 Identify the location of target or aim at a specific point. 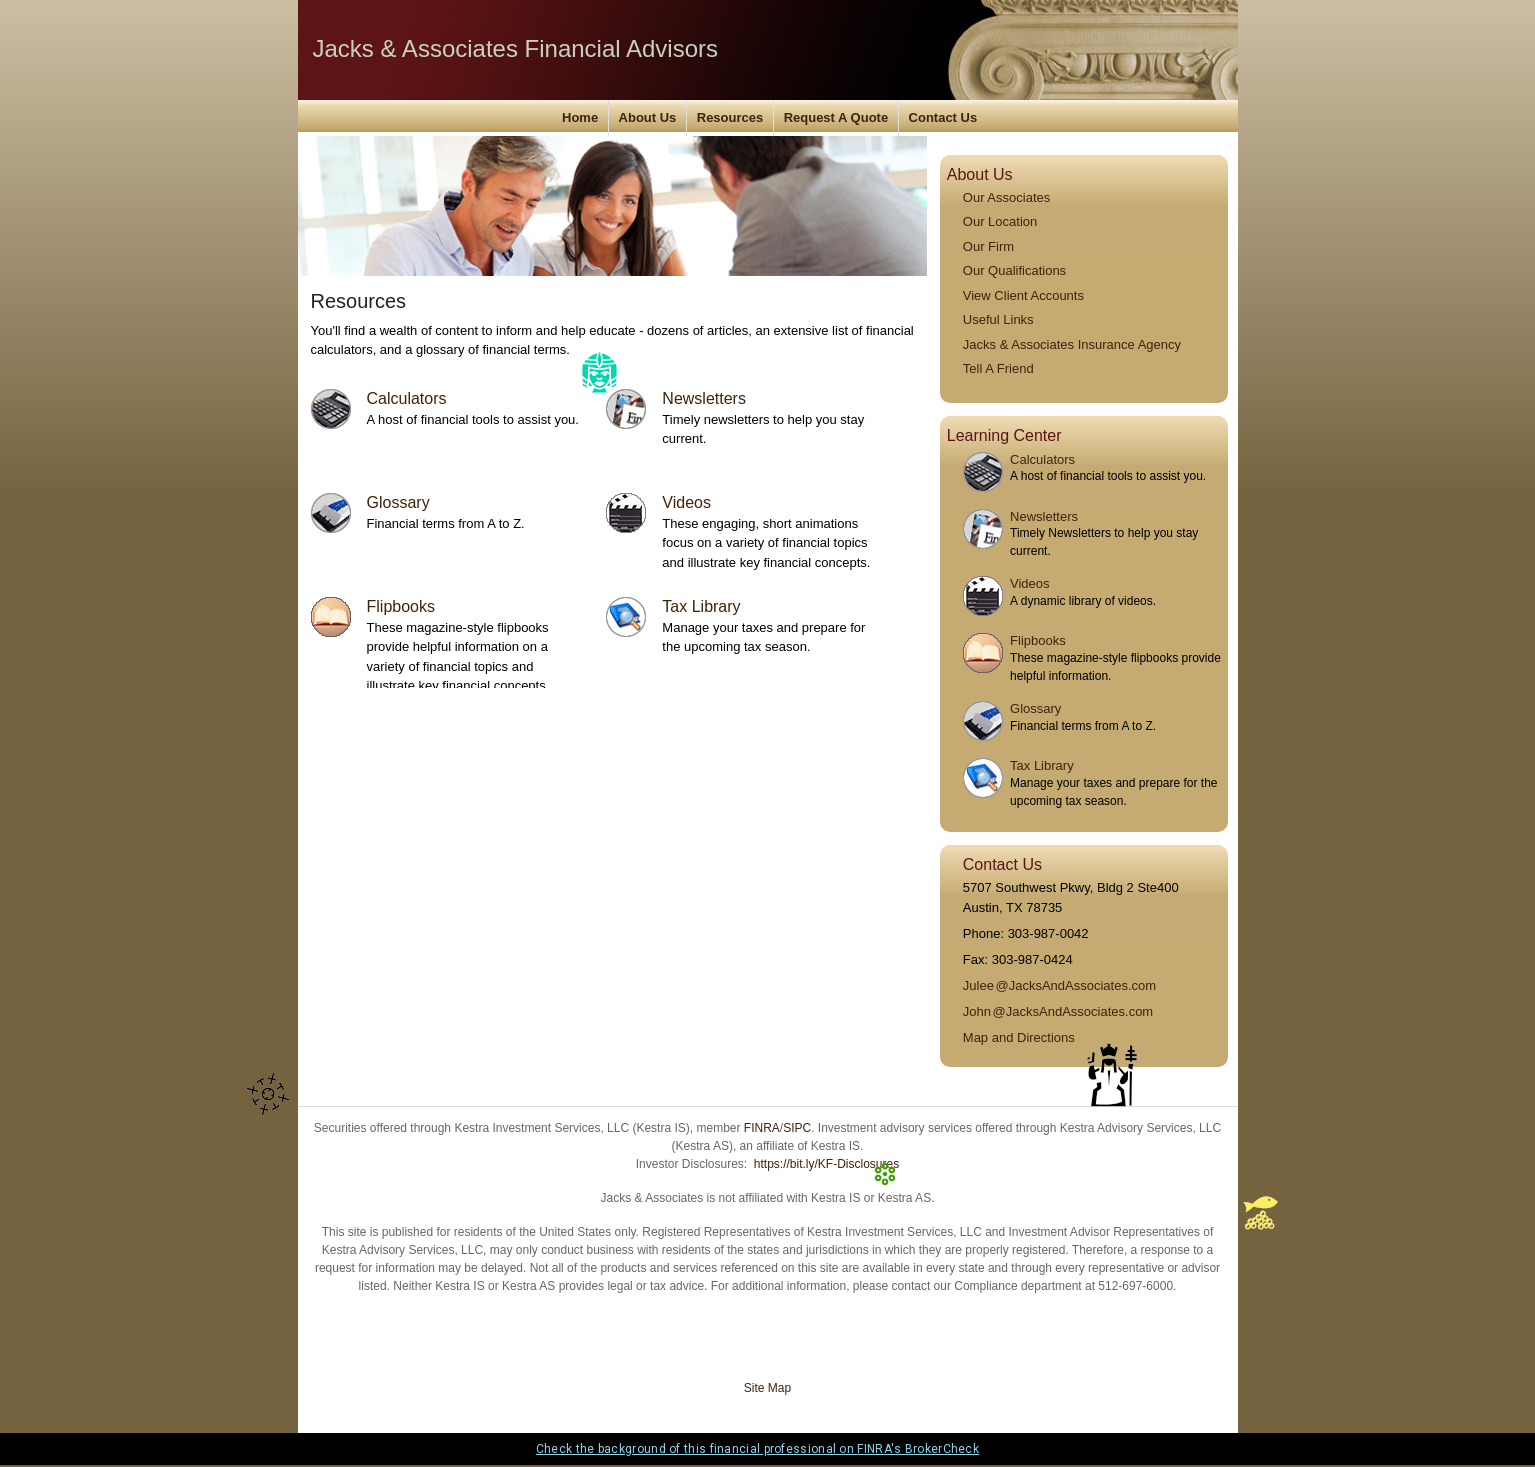
(268, 1094).